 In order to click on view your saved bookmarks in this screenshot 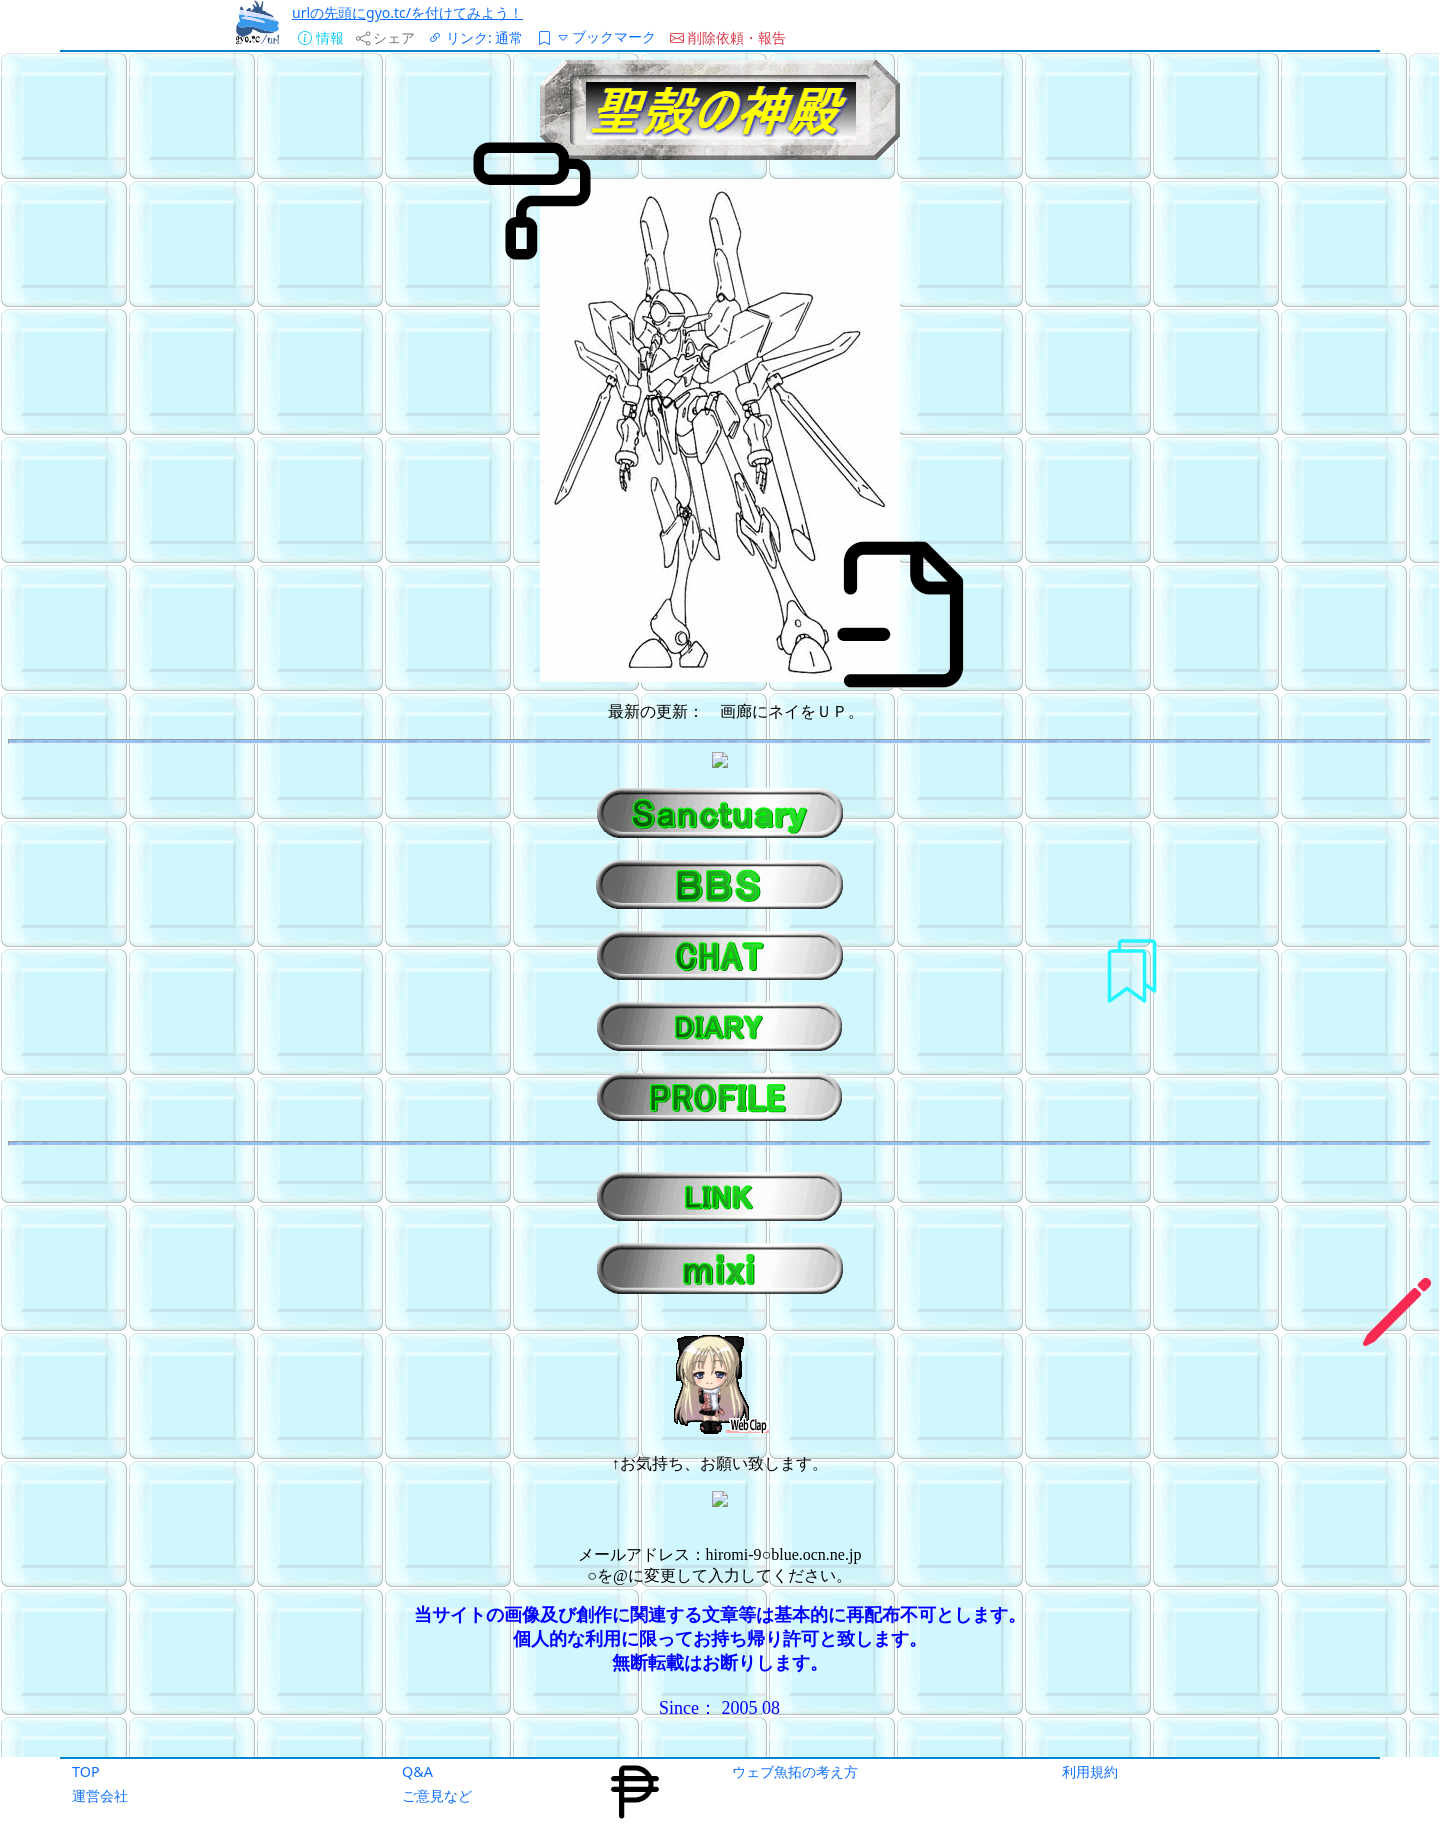, I will do `click(1132, 971)`.